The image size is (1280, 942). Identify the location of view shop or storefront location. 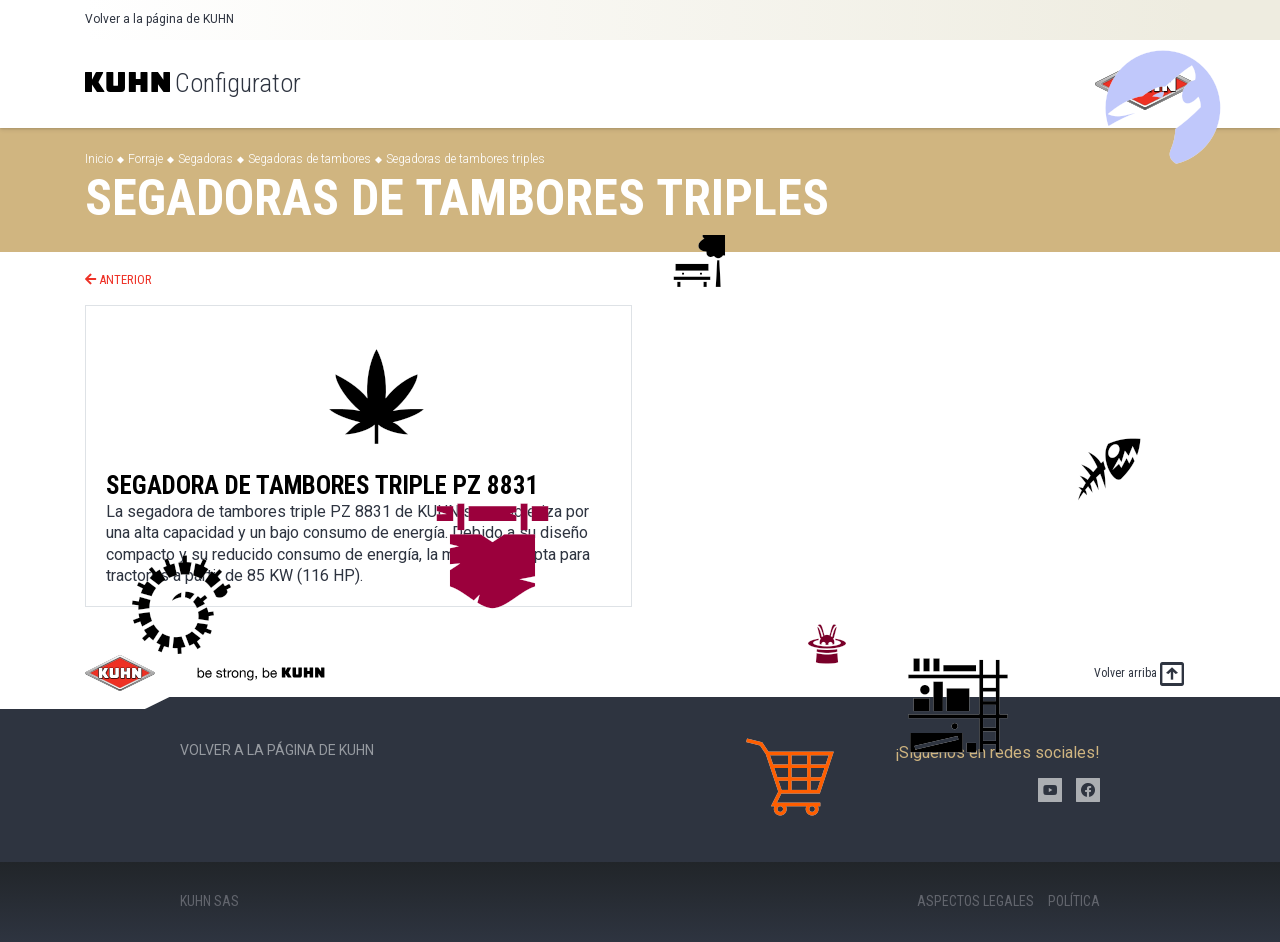
(492, 554).